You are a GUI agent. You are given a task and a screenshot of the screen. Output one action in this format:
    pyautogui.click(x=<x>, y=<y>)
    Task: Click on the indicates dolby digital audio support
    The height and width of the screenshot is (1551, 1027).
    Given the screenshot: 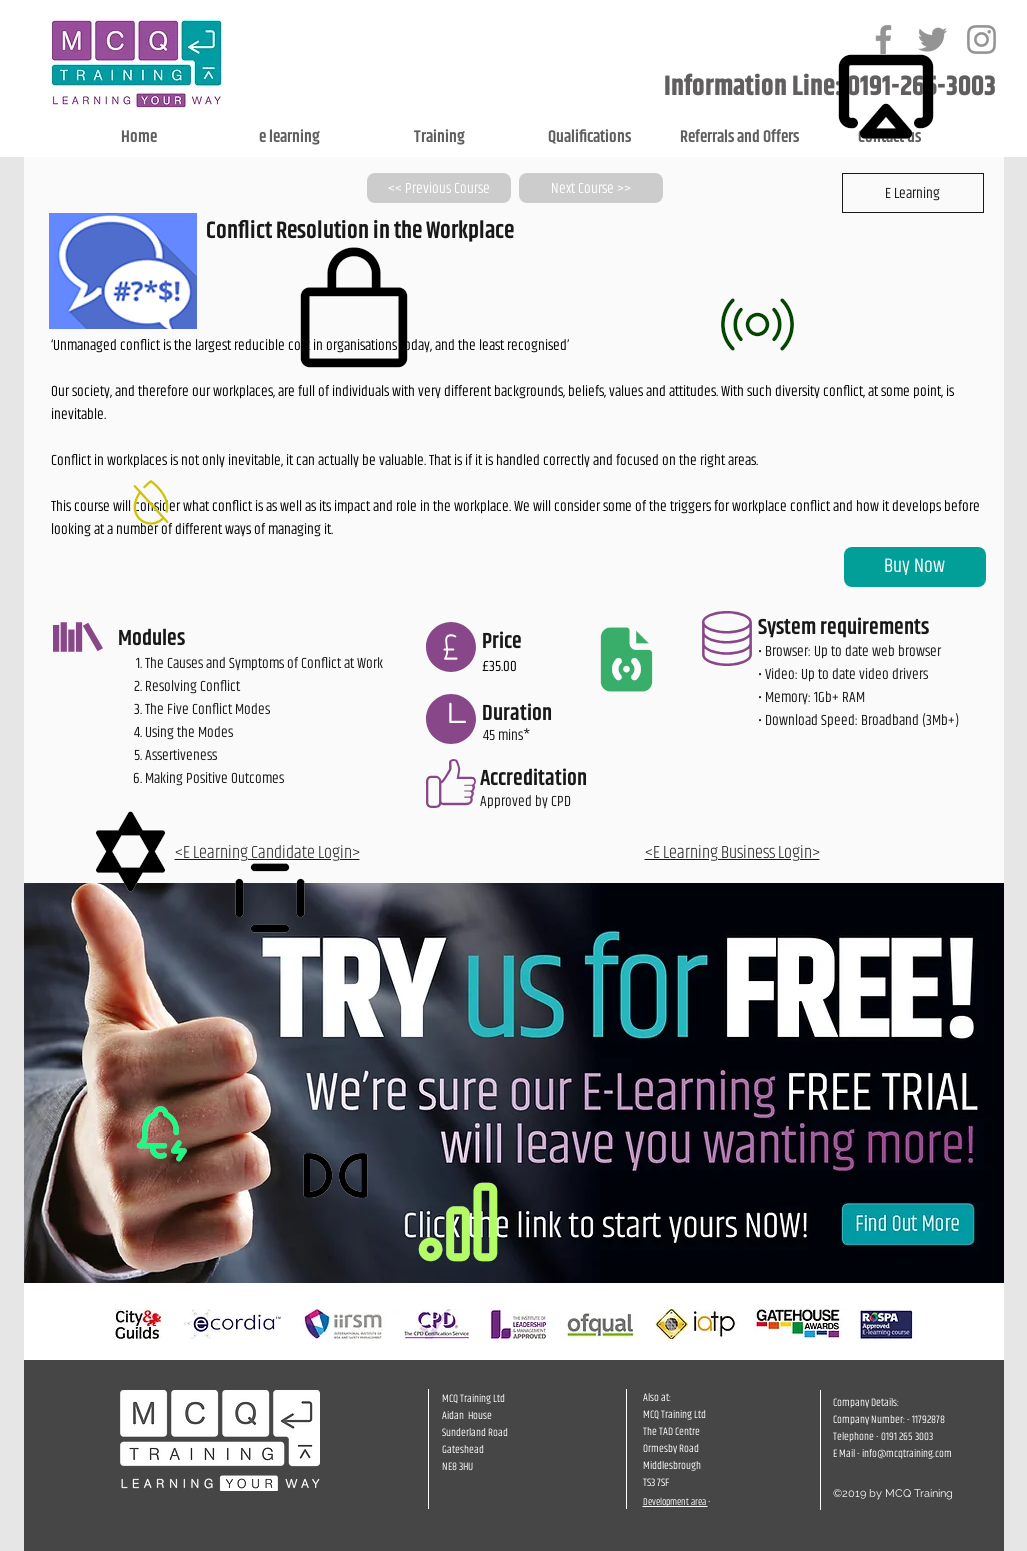 What is the action you would take?
    pyautogui.click(x=335, y=1175)
    